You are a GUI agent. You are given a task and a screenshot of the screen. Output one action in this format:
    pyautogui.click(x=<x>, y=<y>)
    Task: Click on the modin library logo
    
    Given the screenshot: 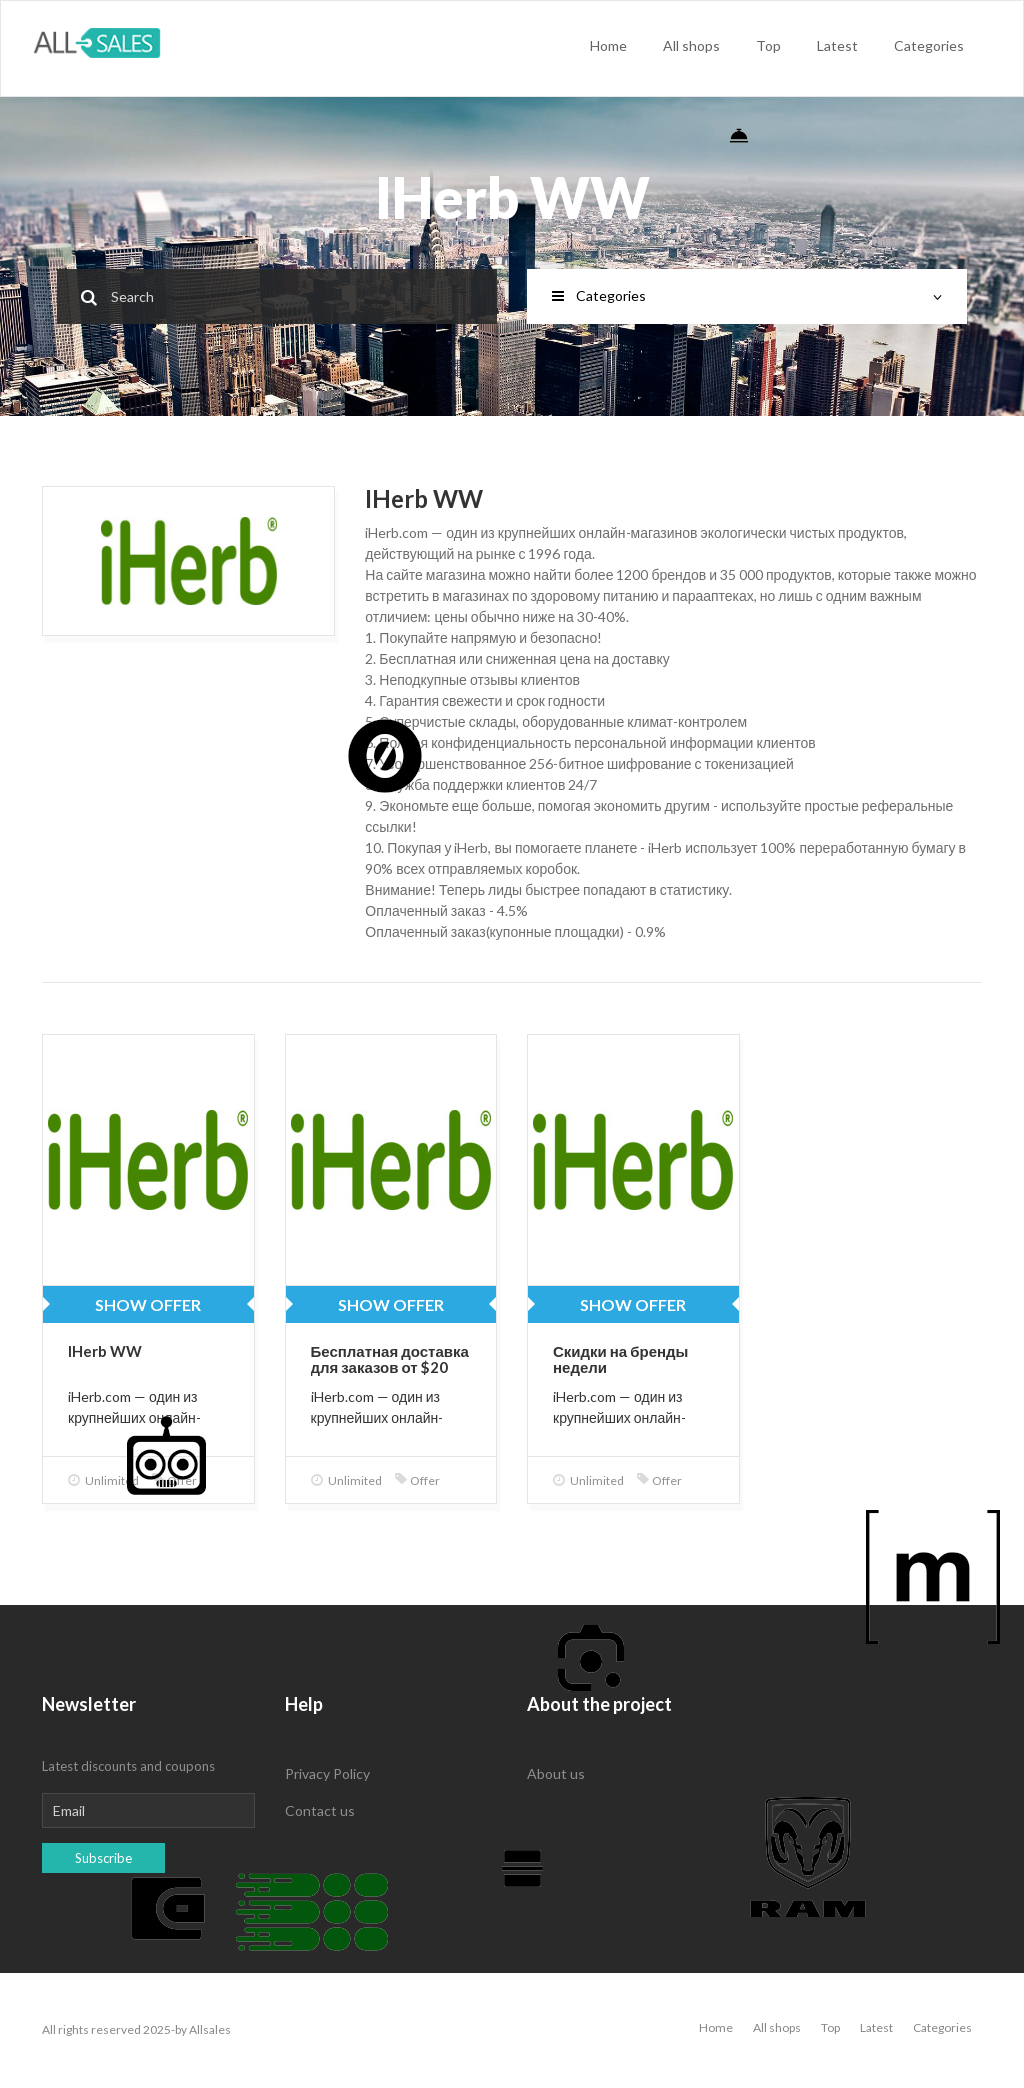 What is the action you would take?
    pyautogui.click(x=312, y=1912)
    